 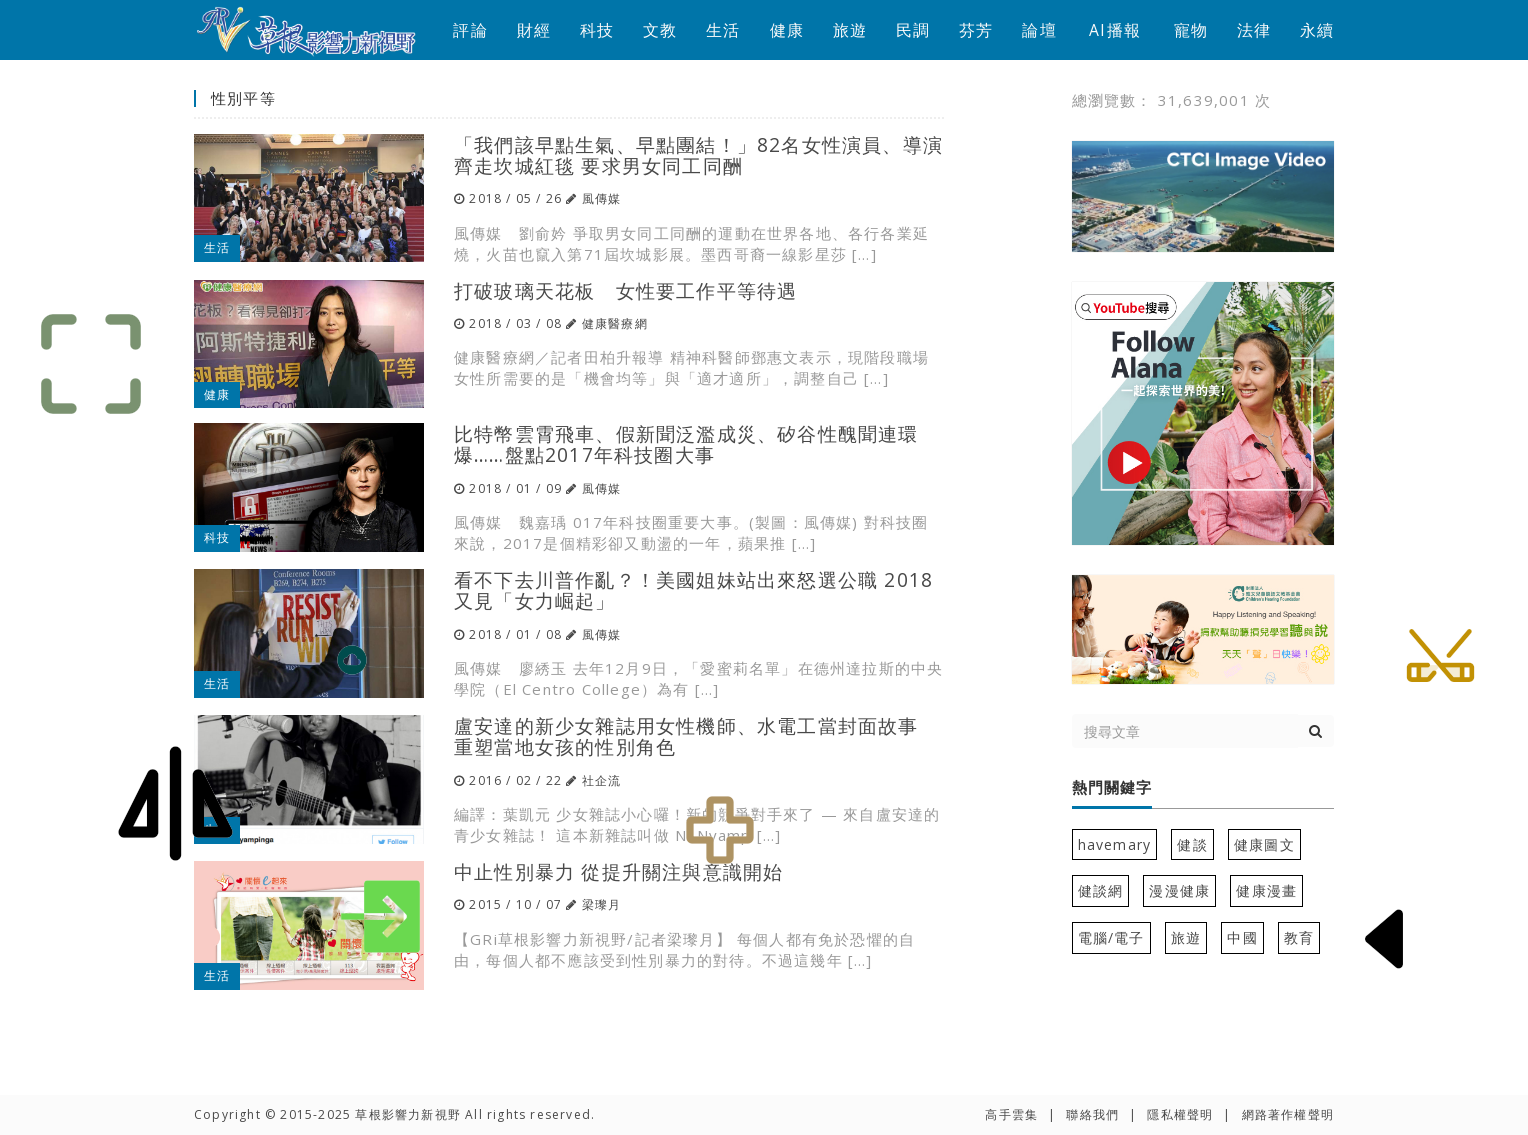 What do you see at coordinates (175, 803) in the screenshot?
I see `flip image or content vertically` at bounding box center [175, 803].